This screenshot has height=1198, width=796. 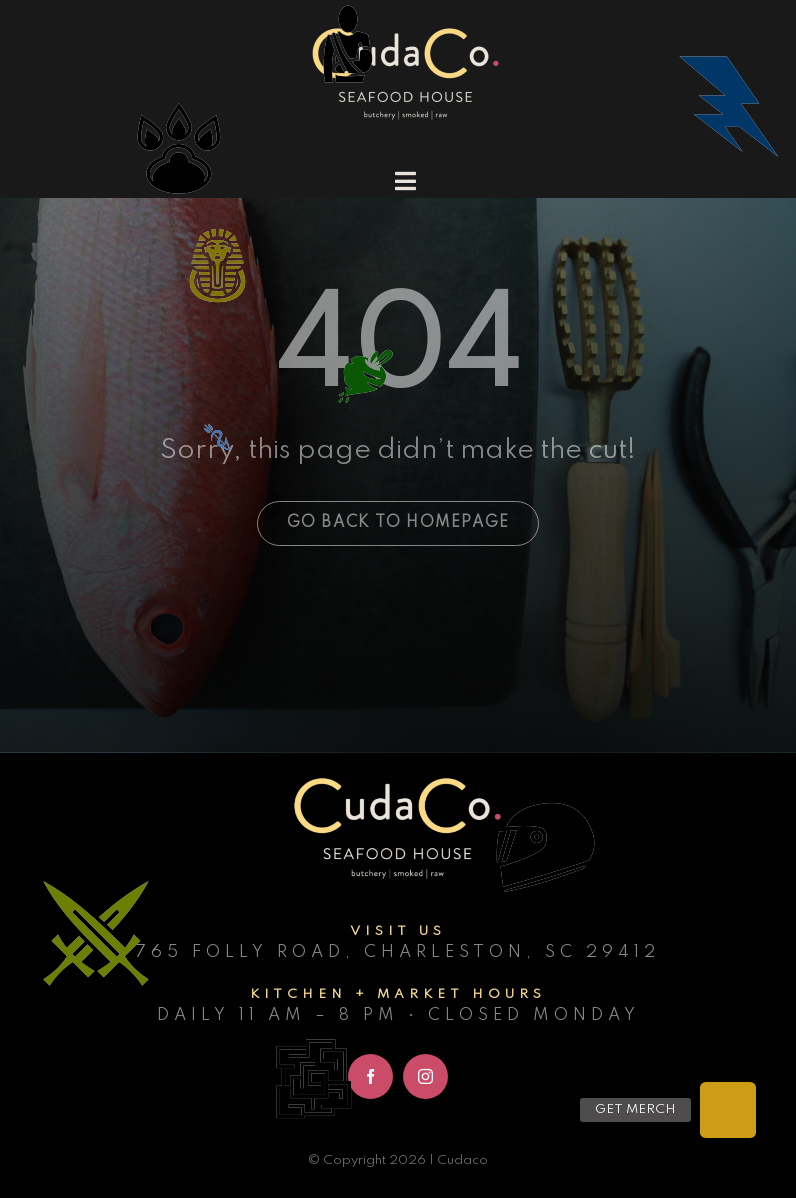 I want to click on select motorcycle helmet gear, so click(x=543, y=846).